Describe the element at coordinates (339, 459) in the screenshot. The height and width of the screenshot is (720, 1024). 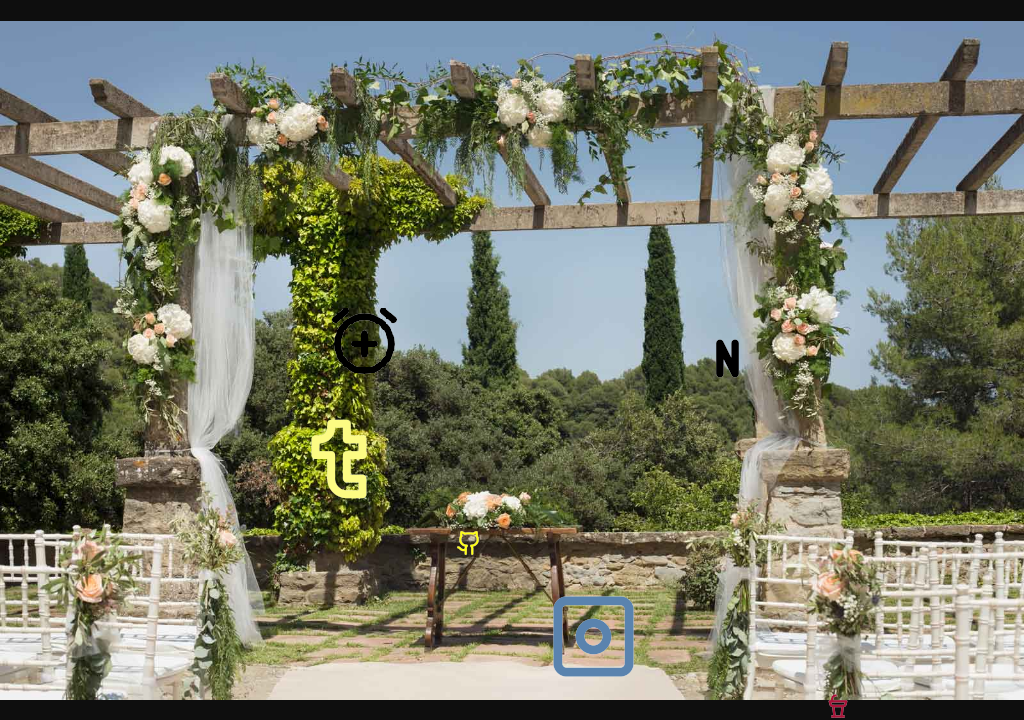
I see `open tumblr app` at that location.